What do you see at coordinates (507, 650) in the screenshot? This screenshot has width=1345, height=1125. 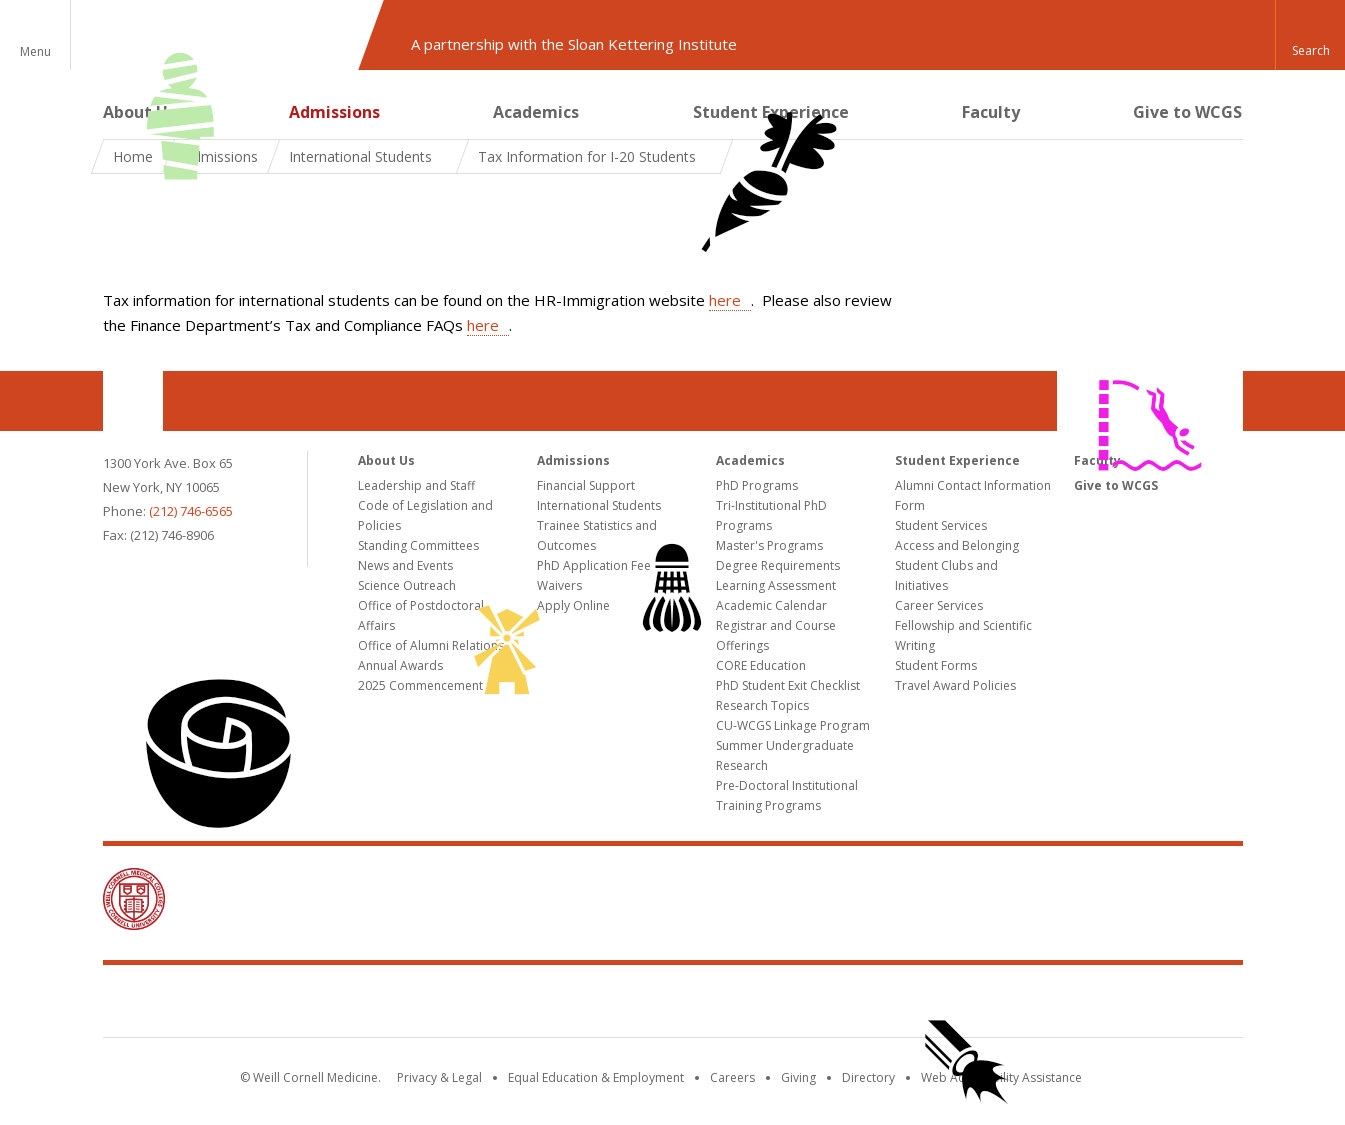 I see `indicates wind energy or renewable power source` at bounding box center [507, 650].